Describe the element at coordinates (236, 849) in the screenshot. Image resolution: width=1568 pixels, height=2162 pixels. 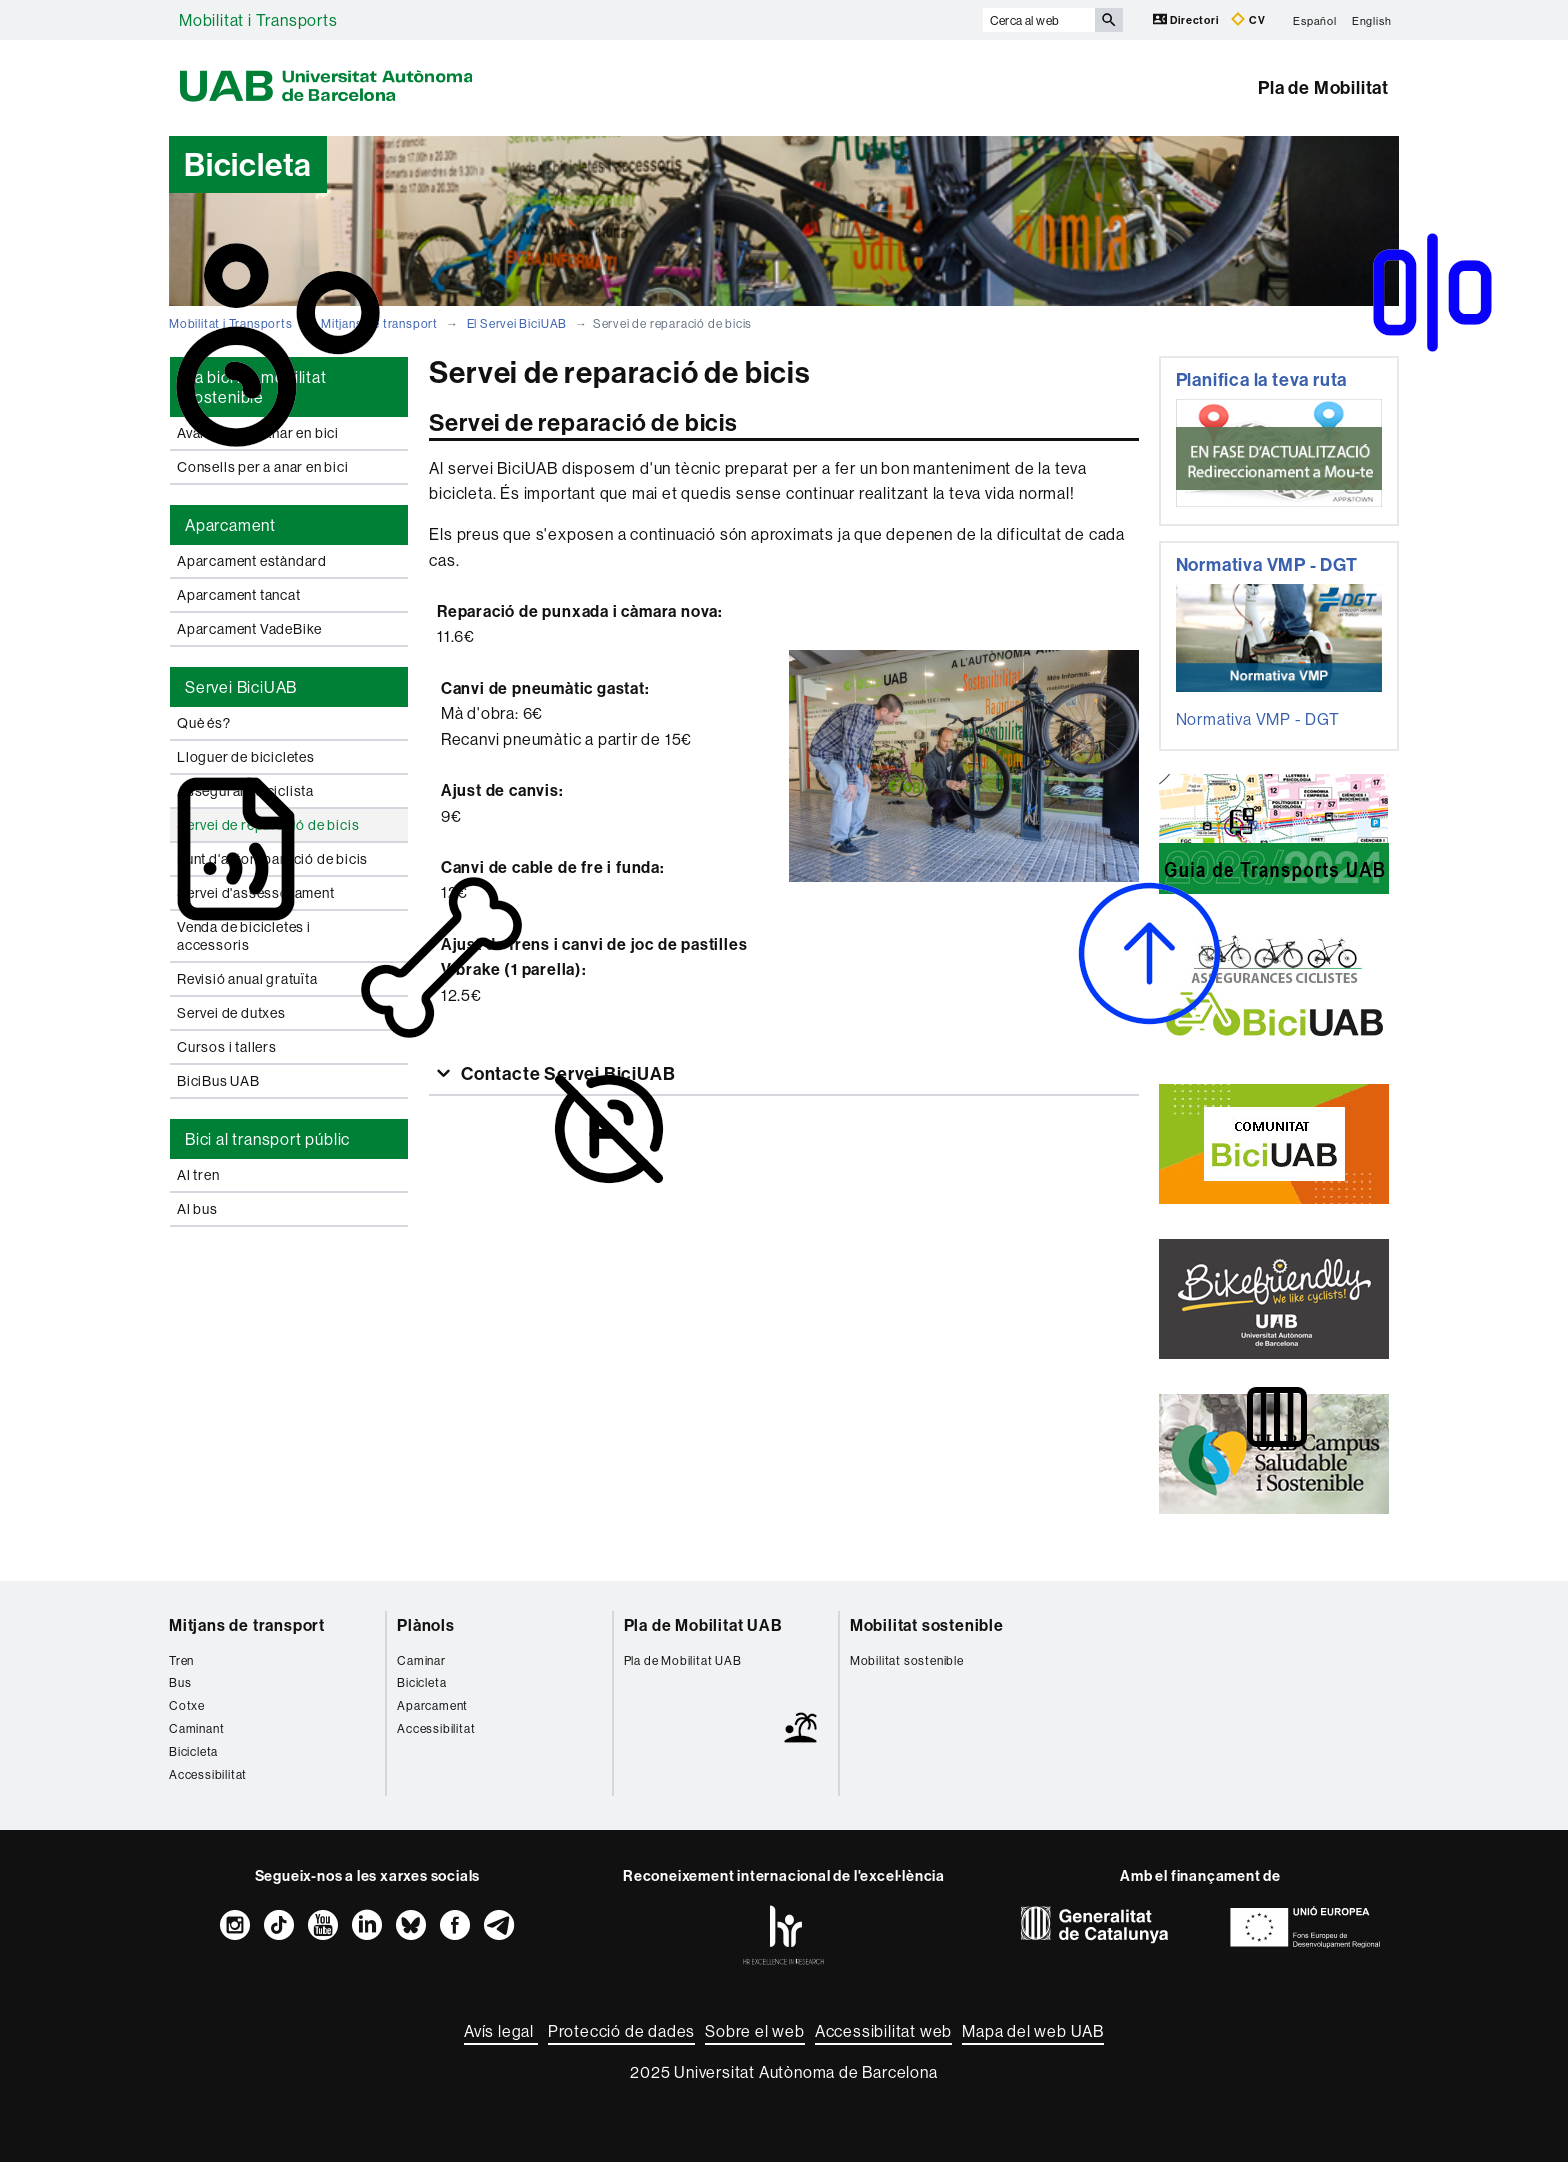
I see `open audio file` at that location.